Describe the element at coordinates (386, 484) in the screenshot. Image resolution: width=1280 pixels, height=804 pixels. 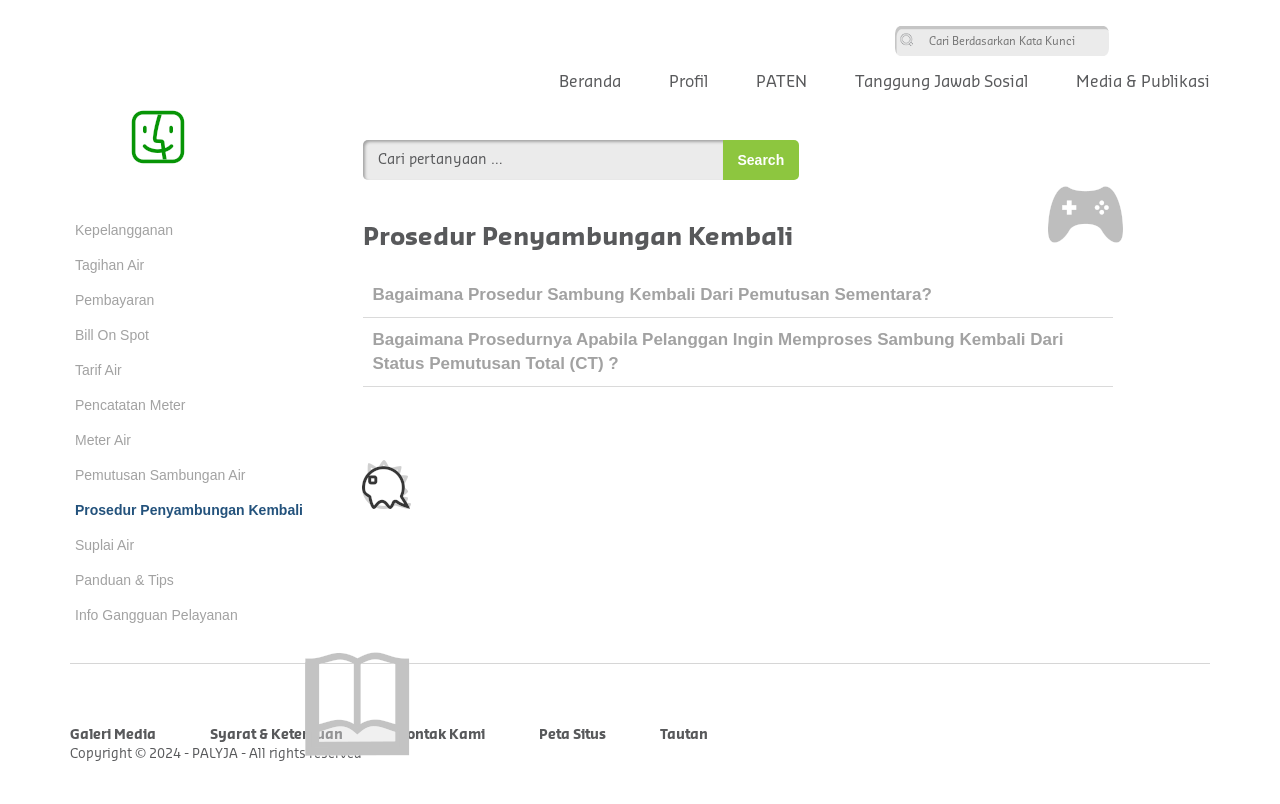
I see `open dino messaging app` at that location.